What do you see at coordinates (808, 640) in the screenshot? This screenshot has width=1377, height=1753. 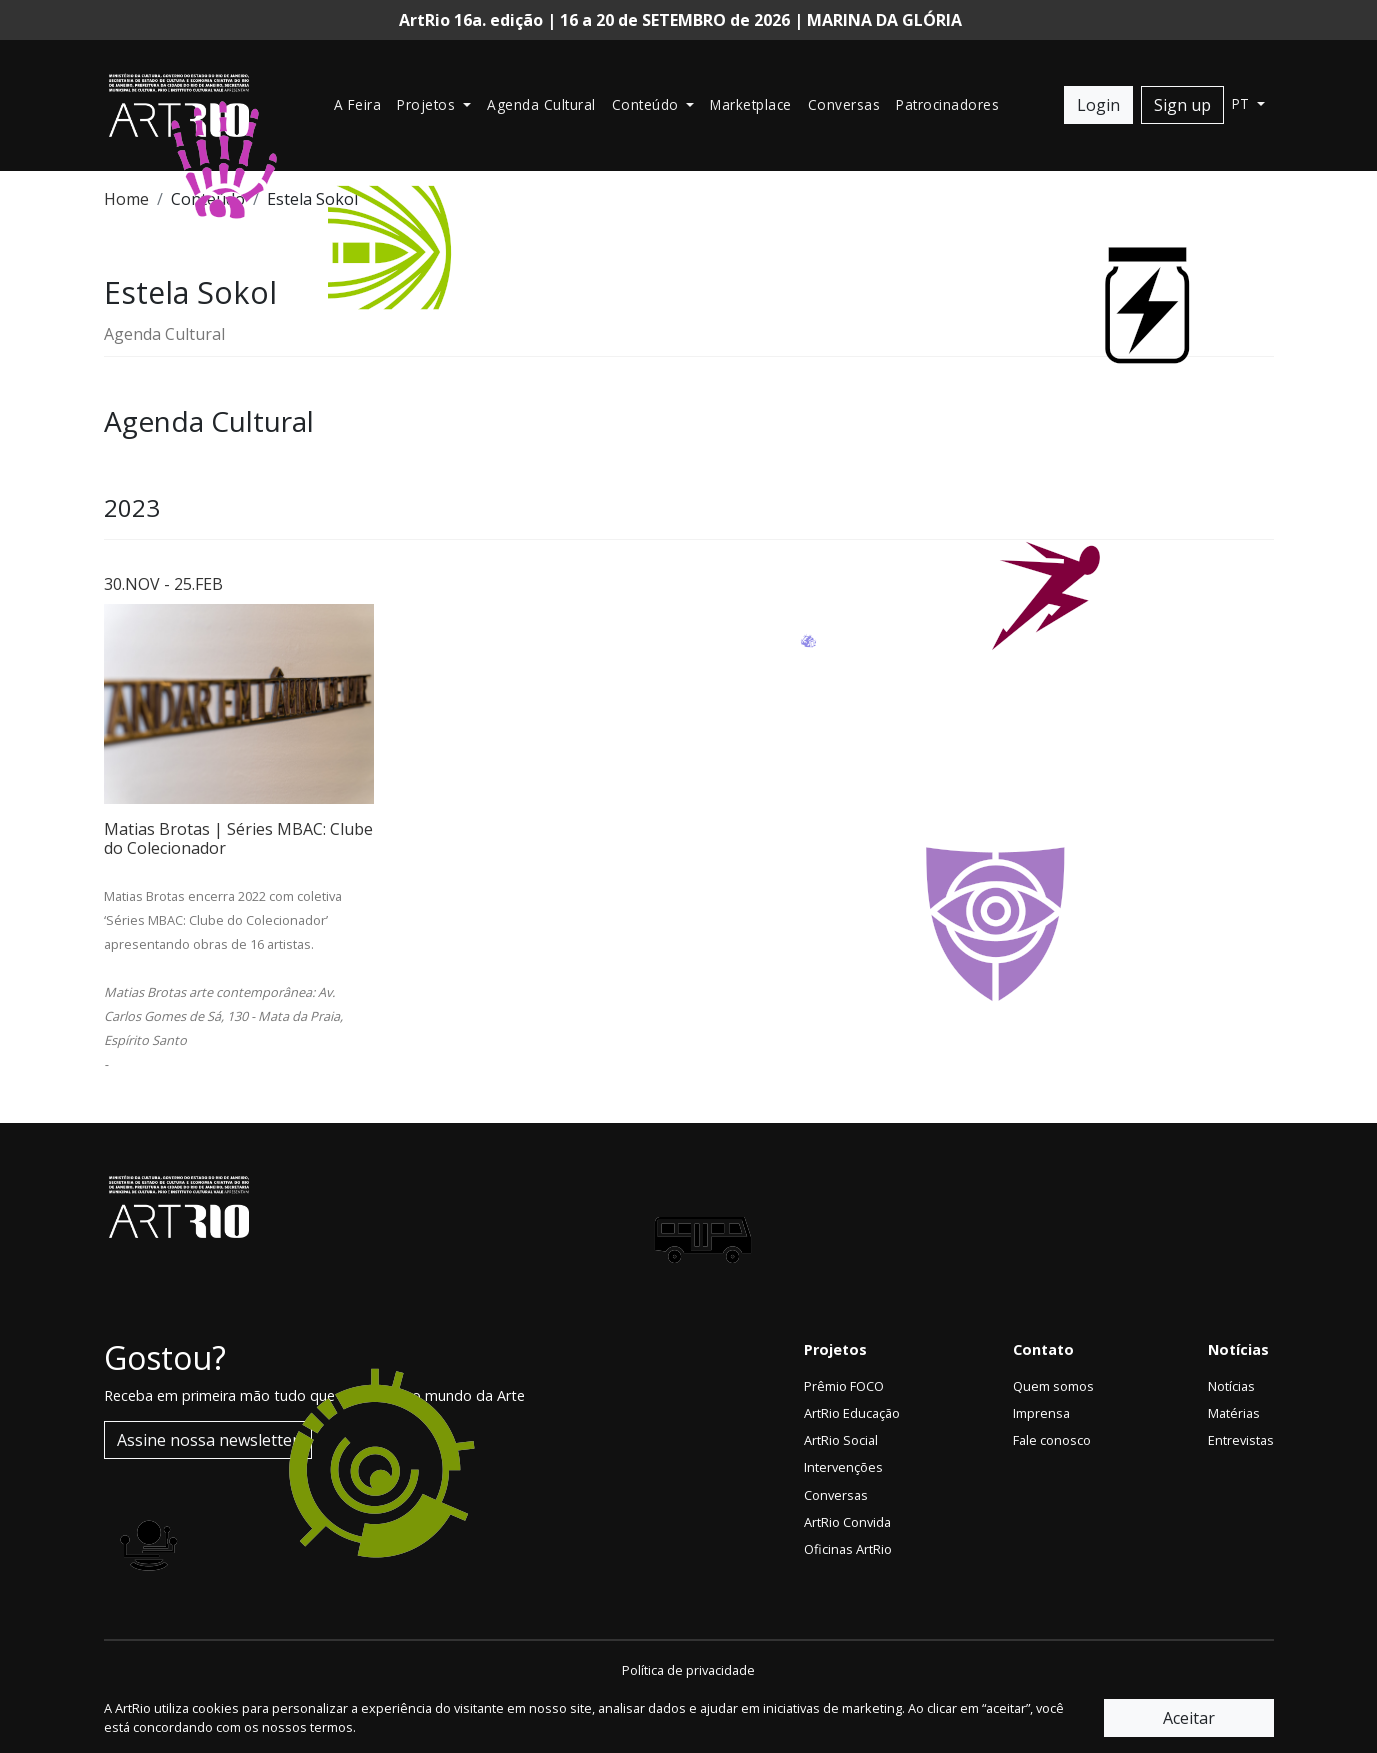 I see `view burial site or ancient monument location` at bounding box center [808, 640].